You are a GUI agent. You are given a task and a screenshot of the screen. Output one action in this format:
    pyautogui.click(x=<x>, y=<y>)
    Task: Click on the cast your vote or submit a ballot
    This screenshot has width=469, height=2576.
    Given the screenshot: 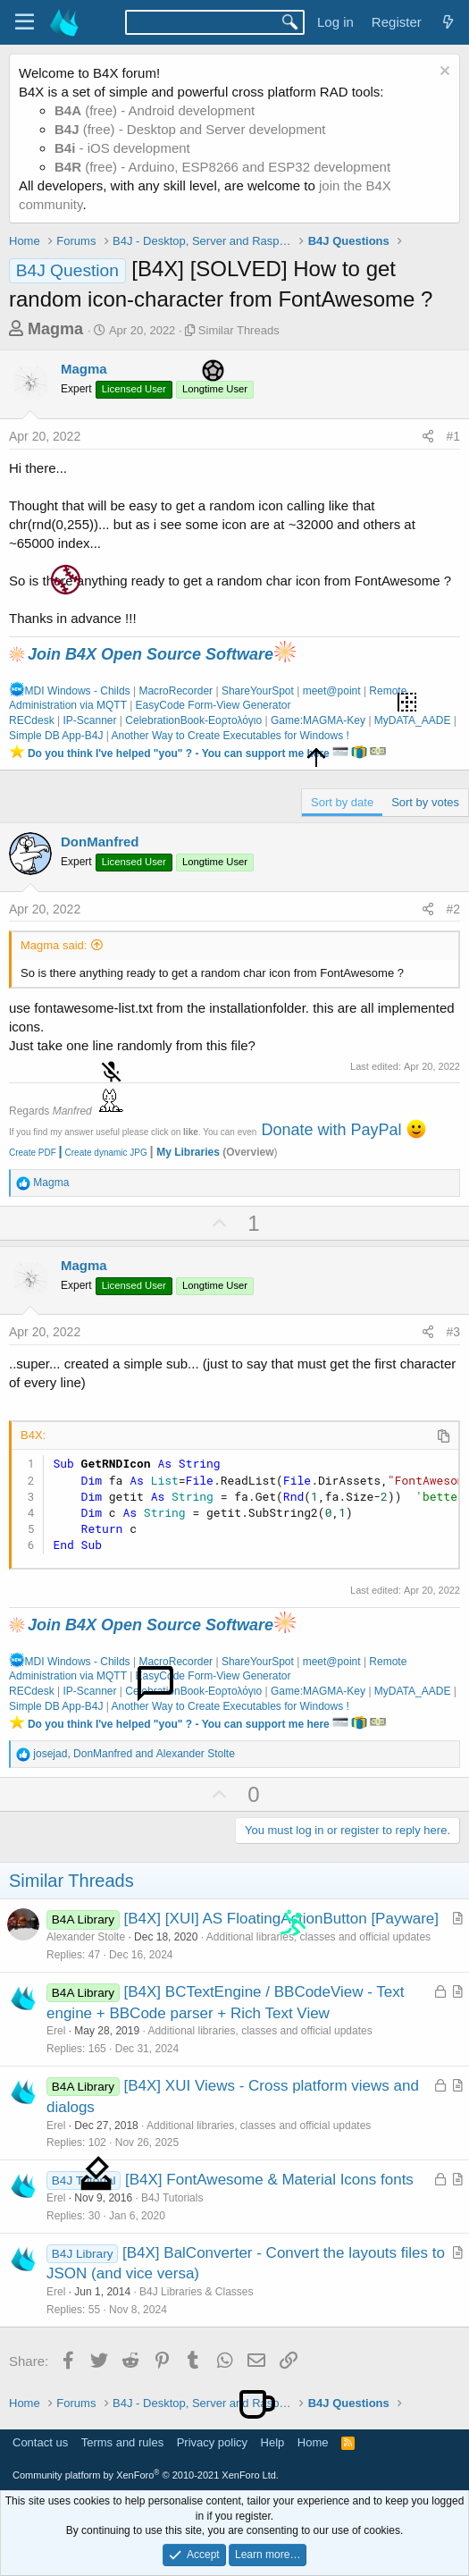 What is the action you would take?
    pyautogui.click(x=96, y=2173)
    